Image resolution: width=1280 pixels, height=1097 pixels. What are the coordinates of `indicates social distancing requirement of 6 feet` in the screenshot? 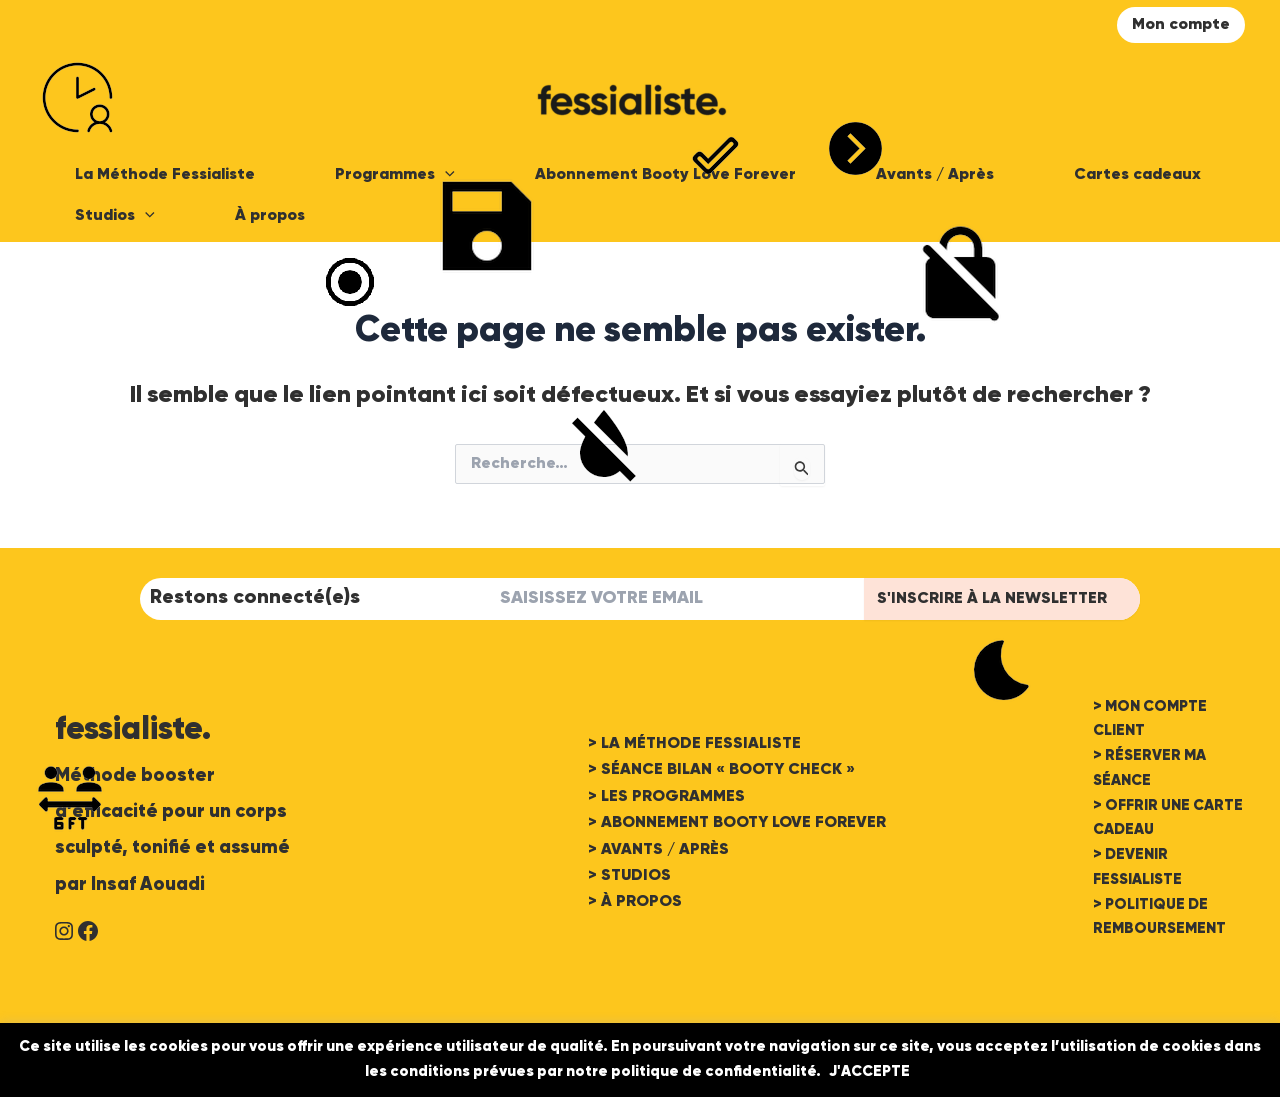 It's located at (70, 798).